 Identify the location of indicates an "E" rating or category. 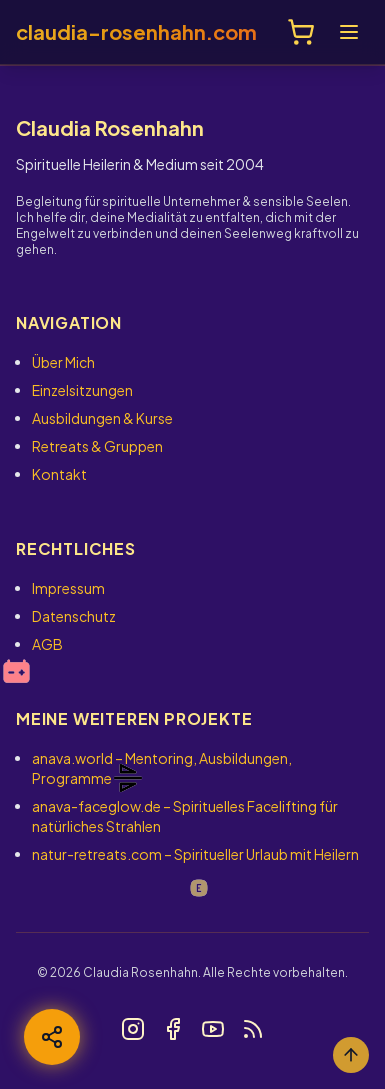
(199, 888).